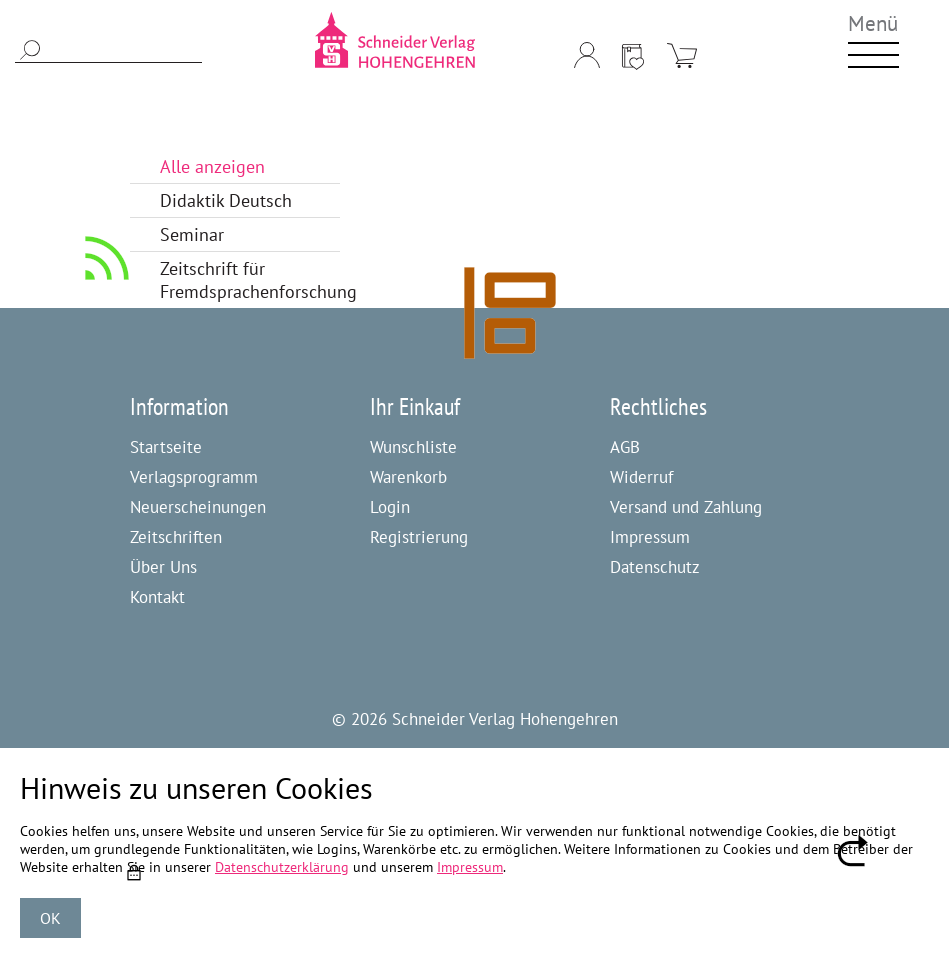 The image size is (949, 958). What do you see at coordinates (107, 258) in the screenshot?
I see `subscribe to RSS feed` at bounding box center [107, 258].